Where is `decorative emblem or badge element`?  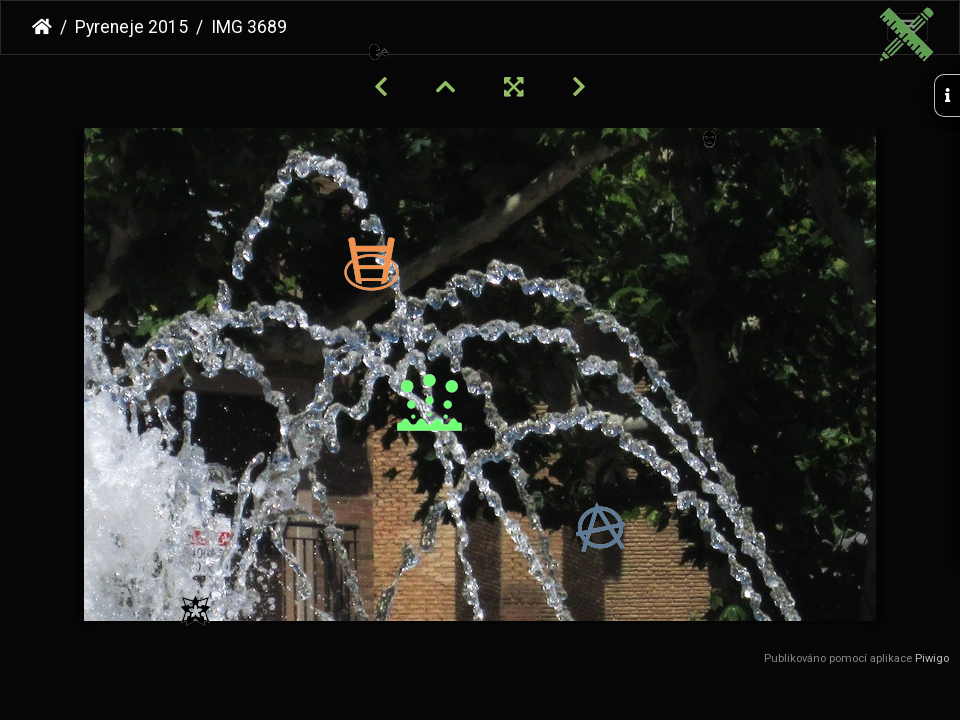
decorative emblem or badge element is located at coordinates (195, 610).